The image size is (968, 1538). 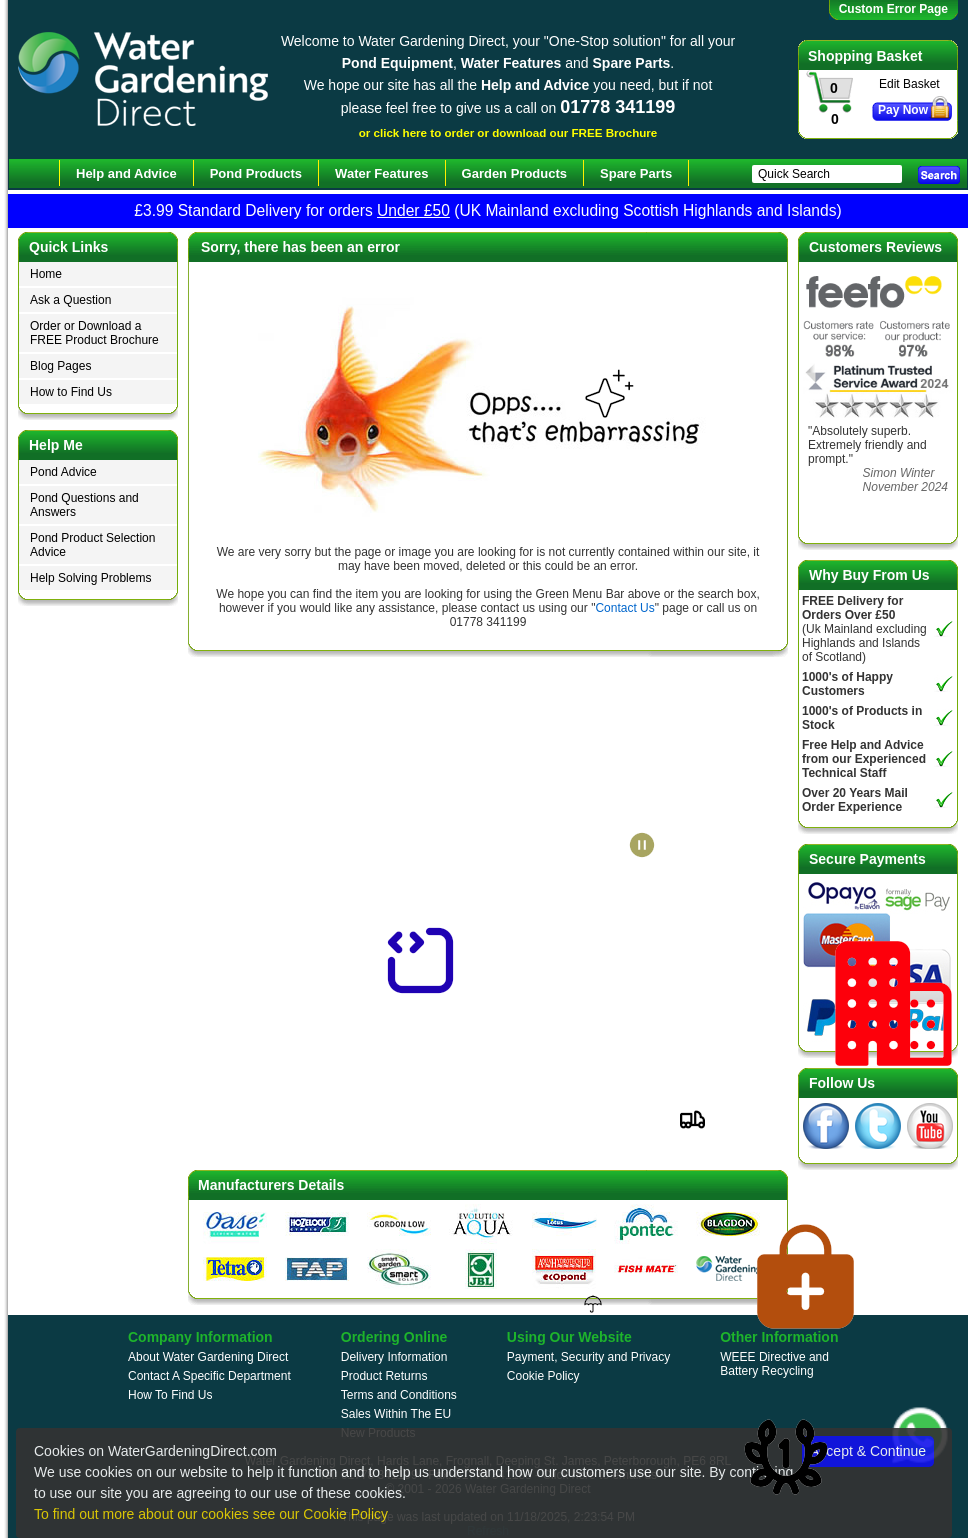 I want to click on add item to shopping bag, so click(x=805, y=1276).